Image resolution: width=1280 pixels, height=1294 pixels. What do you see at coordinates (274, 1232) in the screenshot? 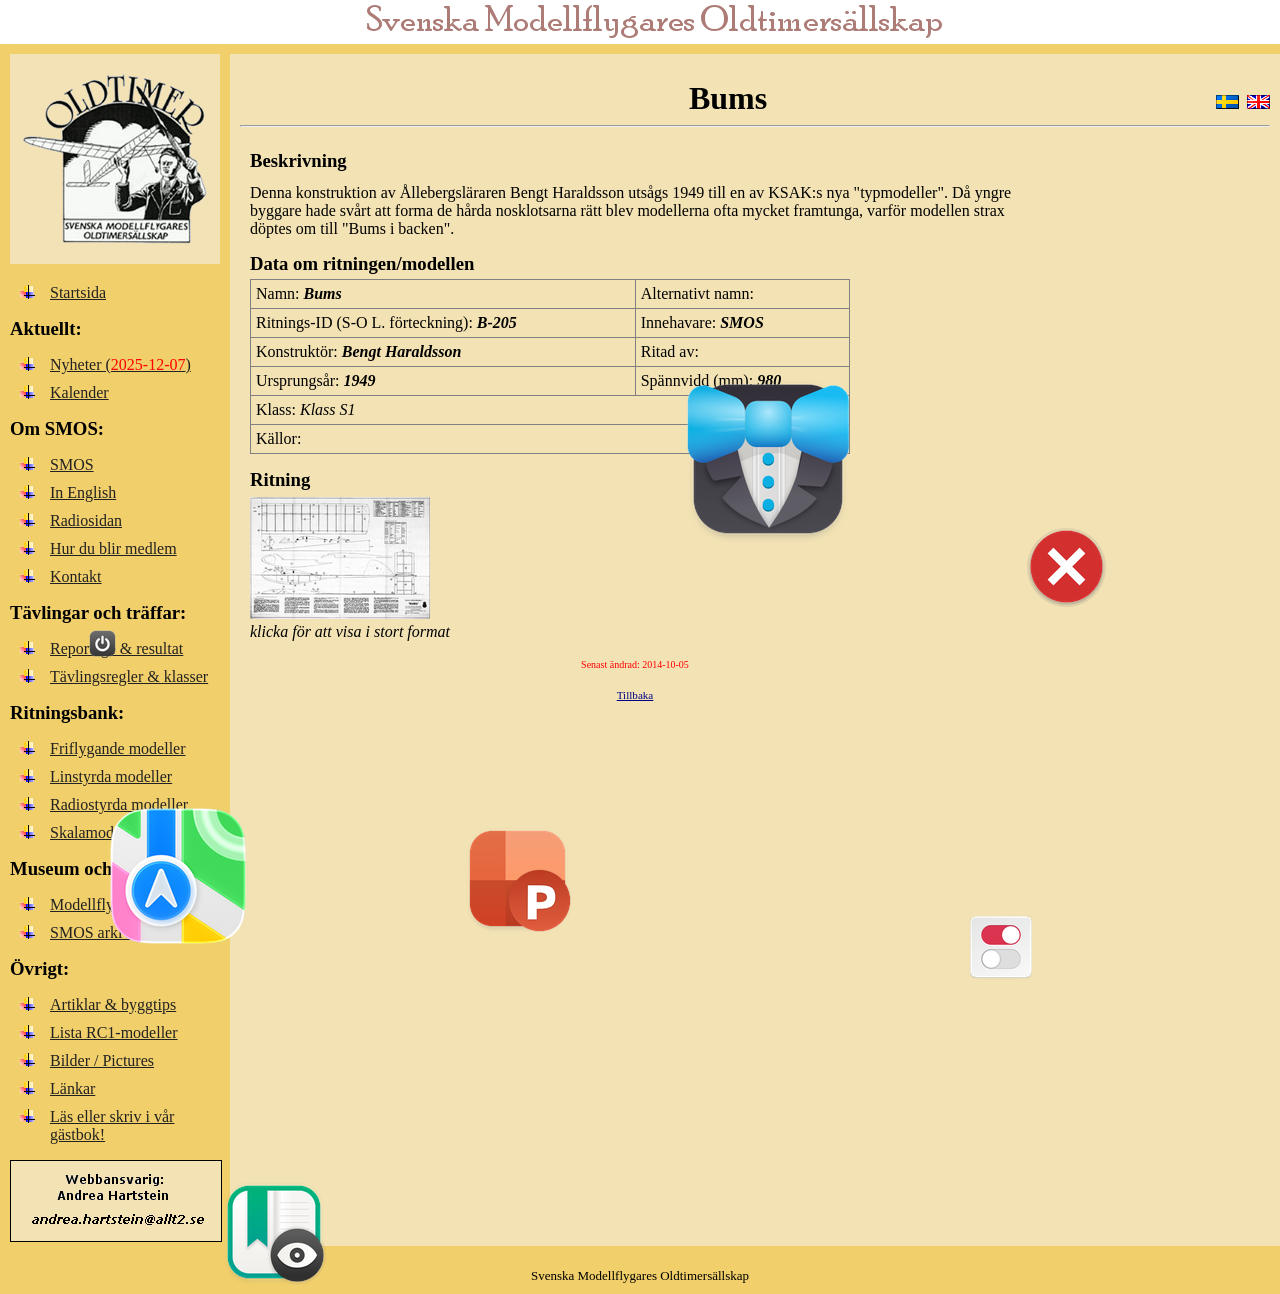
I see `open calibre e-book viewer` at bounding box center [274, 1232].